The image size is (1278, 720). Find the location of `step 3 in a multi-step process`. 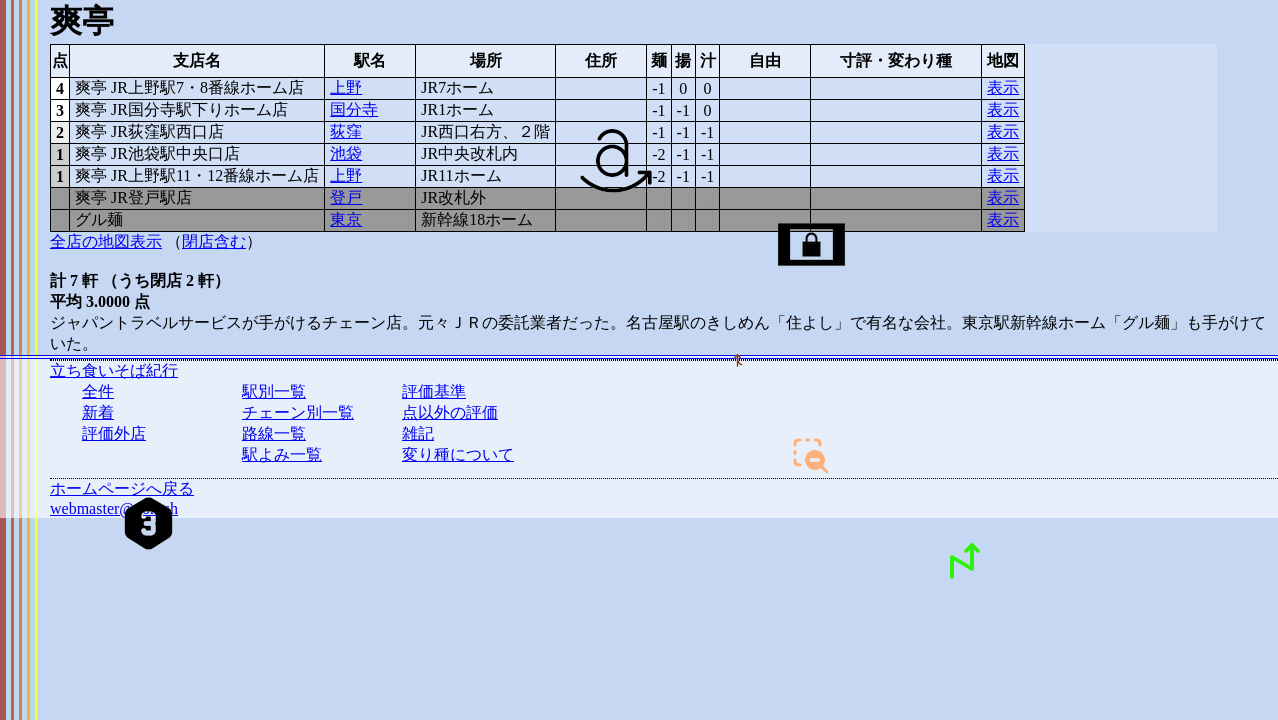

step 3 in a multi-step process is located at coordinates (148, 523).